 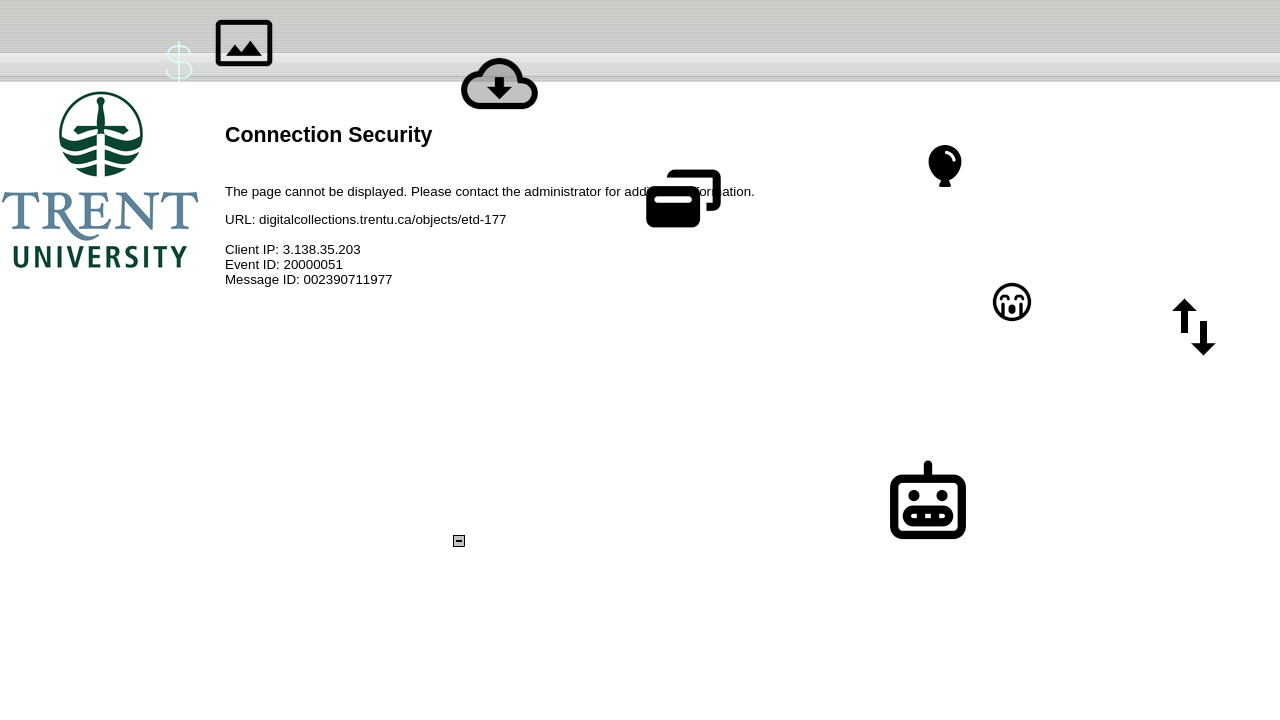 What do you see at coordinates (683, 198) in the screenshot?
I see `restore window to previous size` at bounding box center [683, 198].